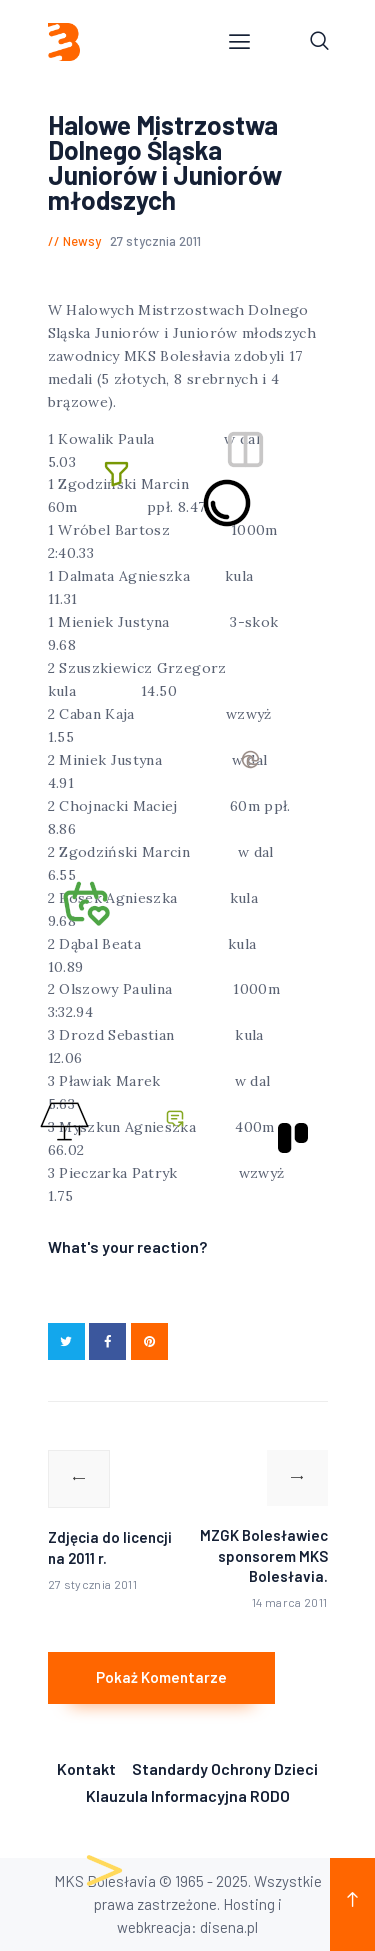 This screenshot has height=1951, width=375. Describe the element at coordinates (175, 1118) in the screenshot. I see `share a message or conversation` at that location.